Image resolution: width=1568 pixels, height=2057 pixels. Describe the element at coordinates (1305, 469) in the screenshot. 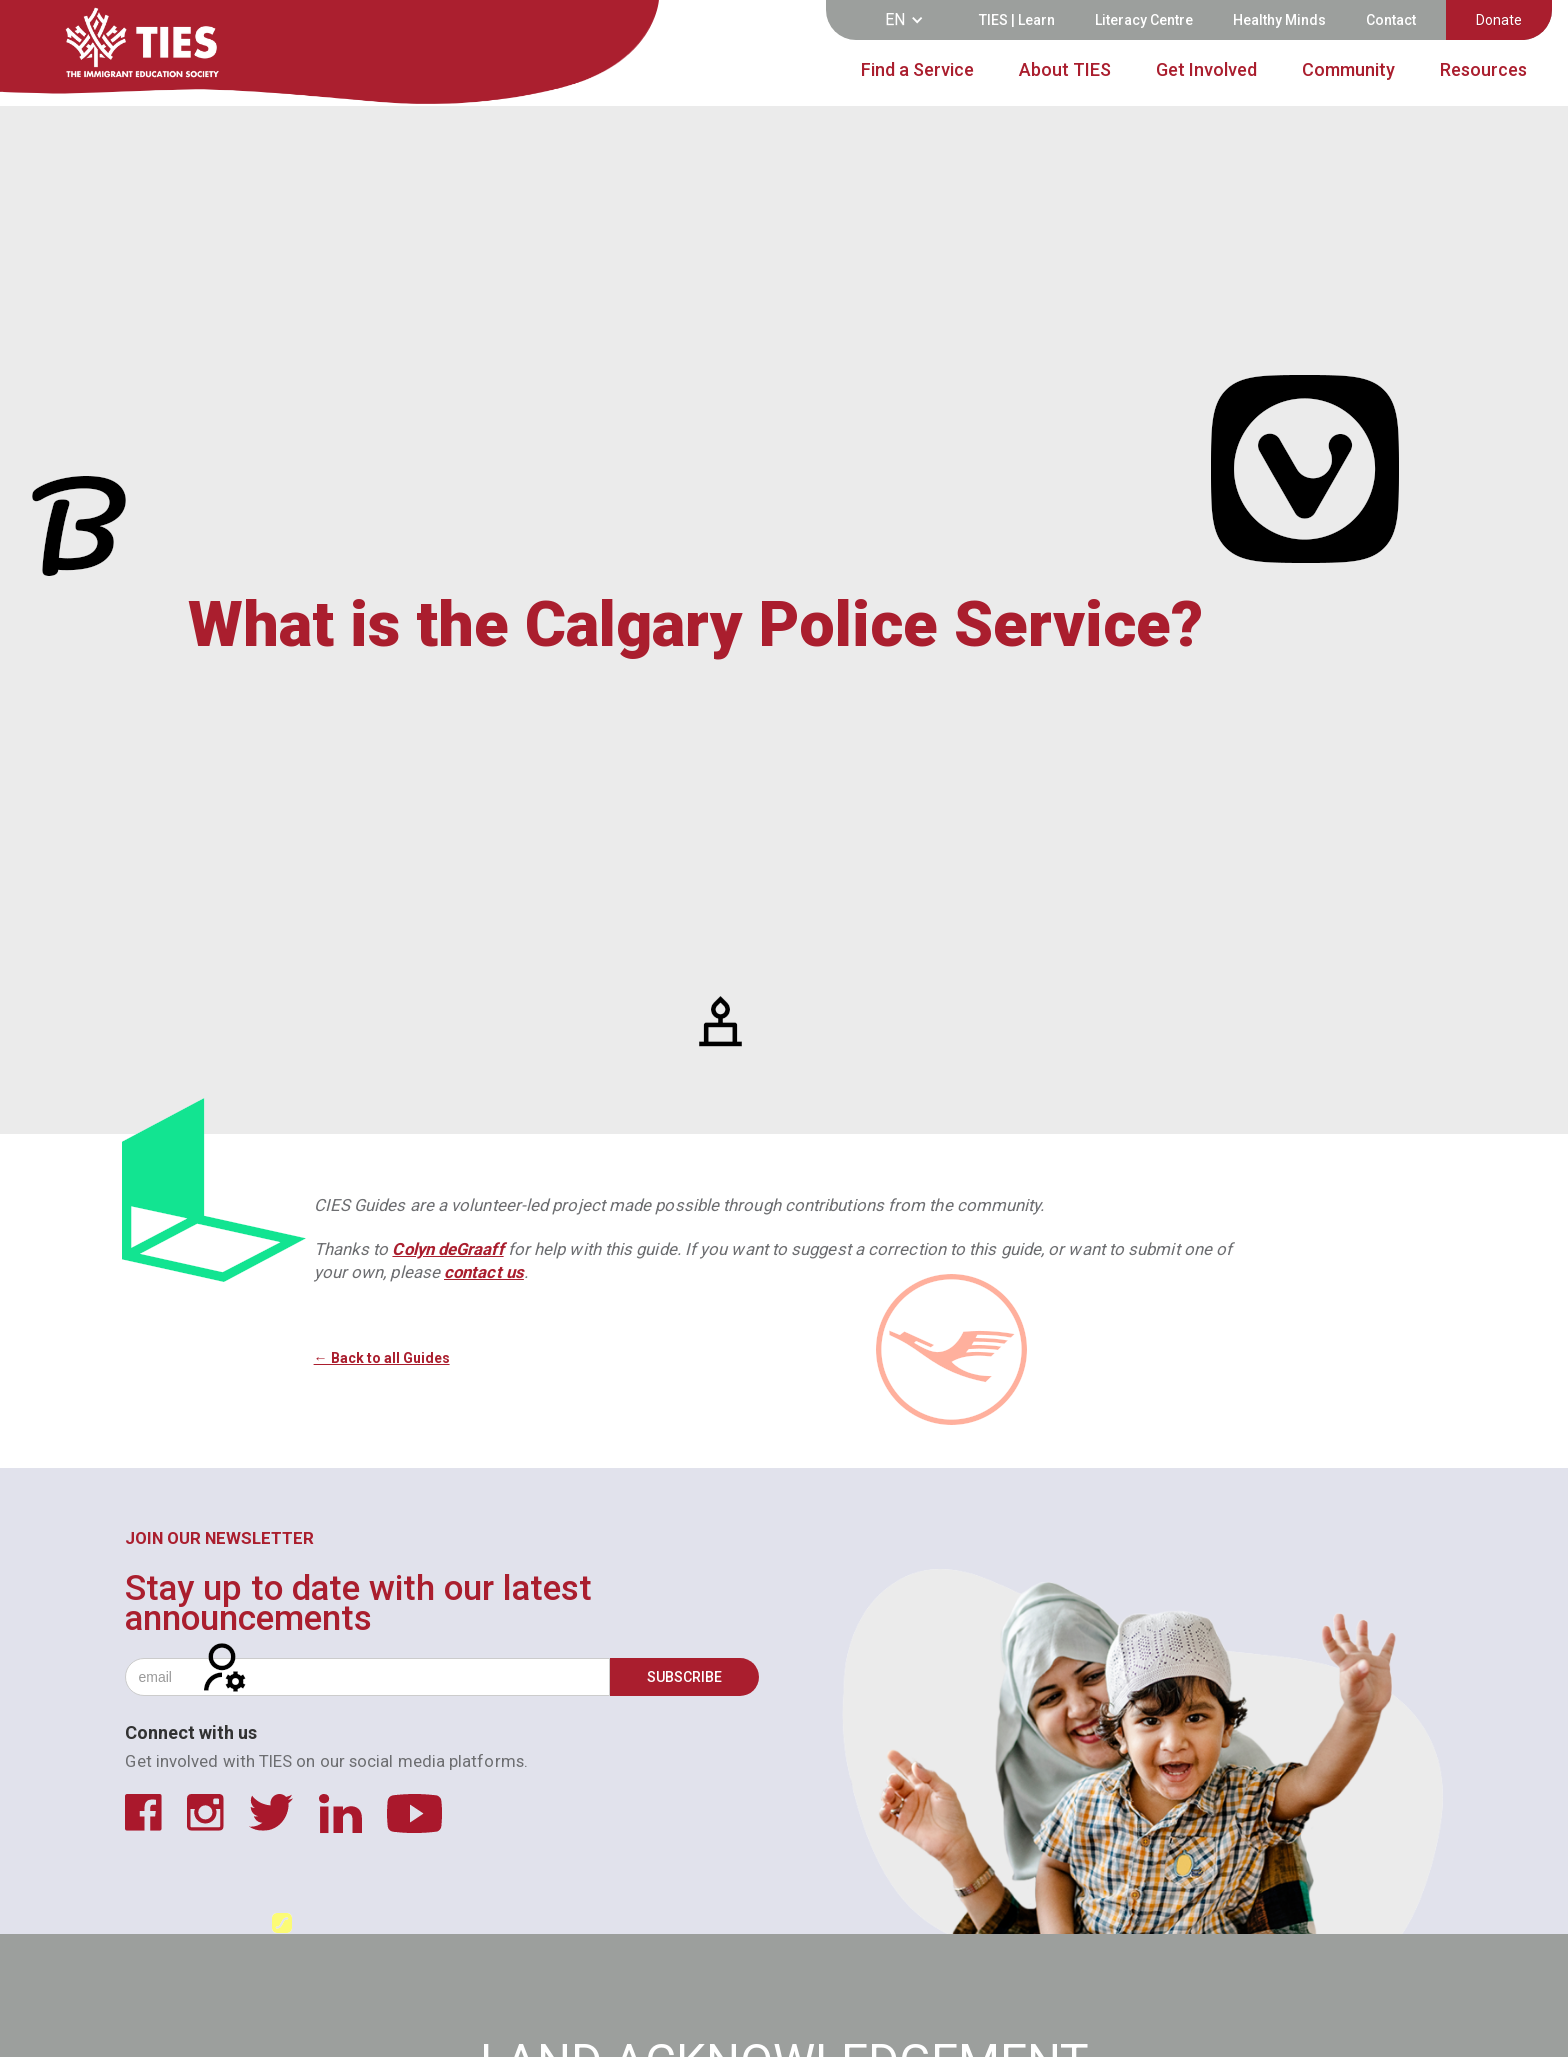

I see `open vivaldi browser` at that location.